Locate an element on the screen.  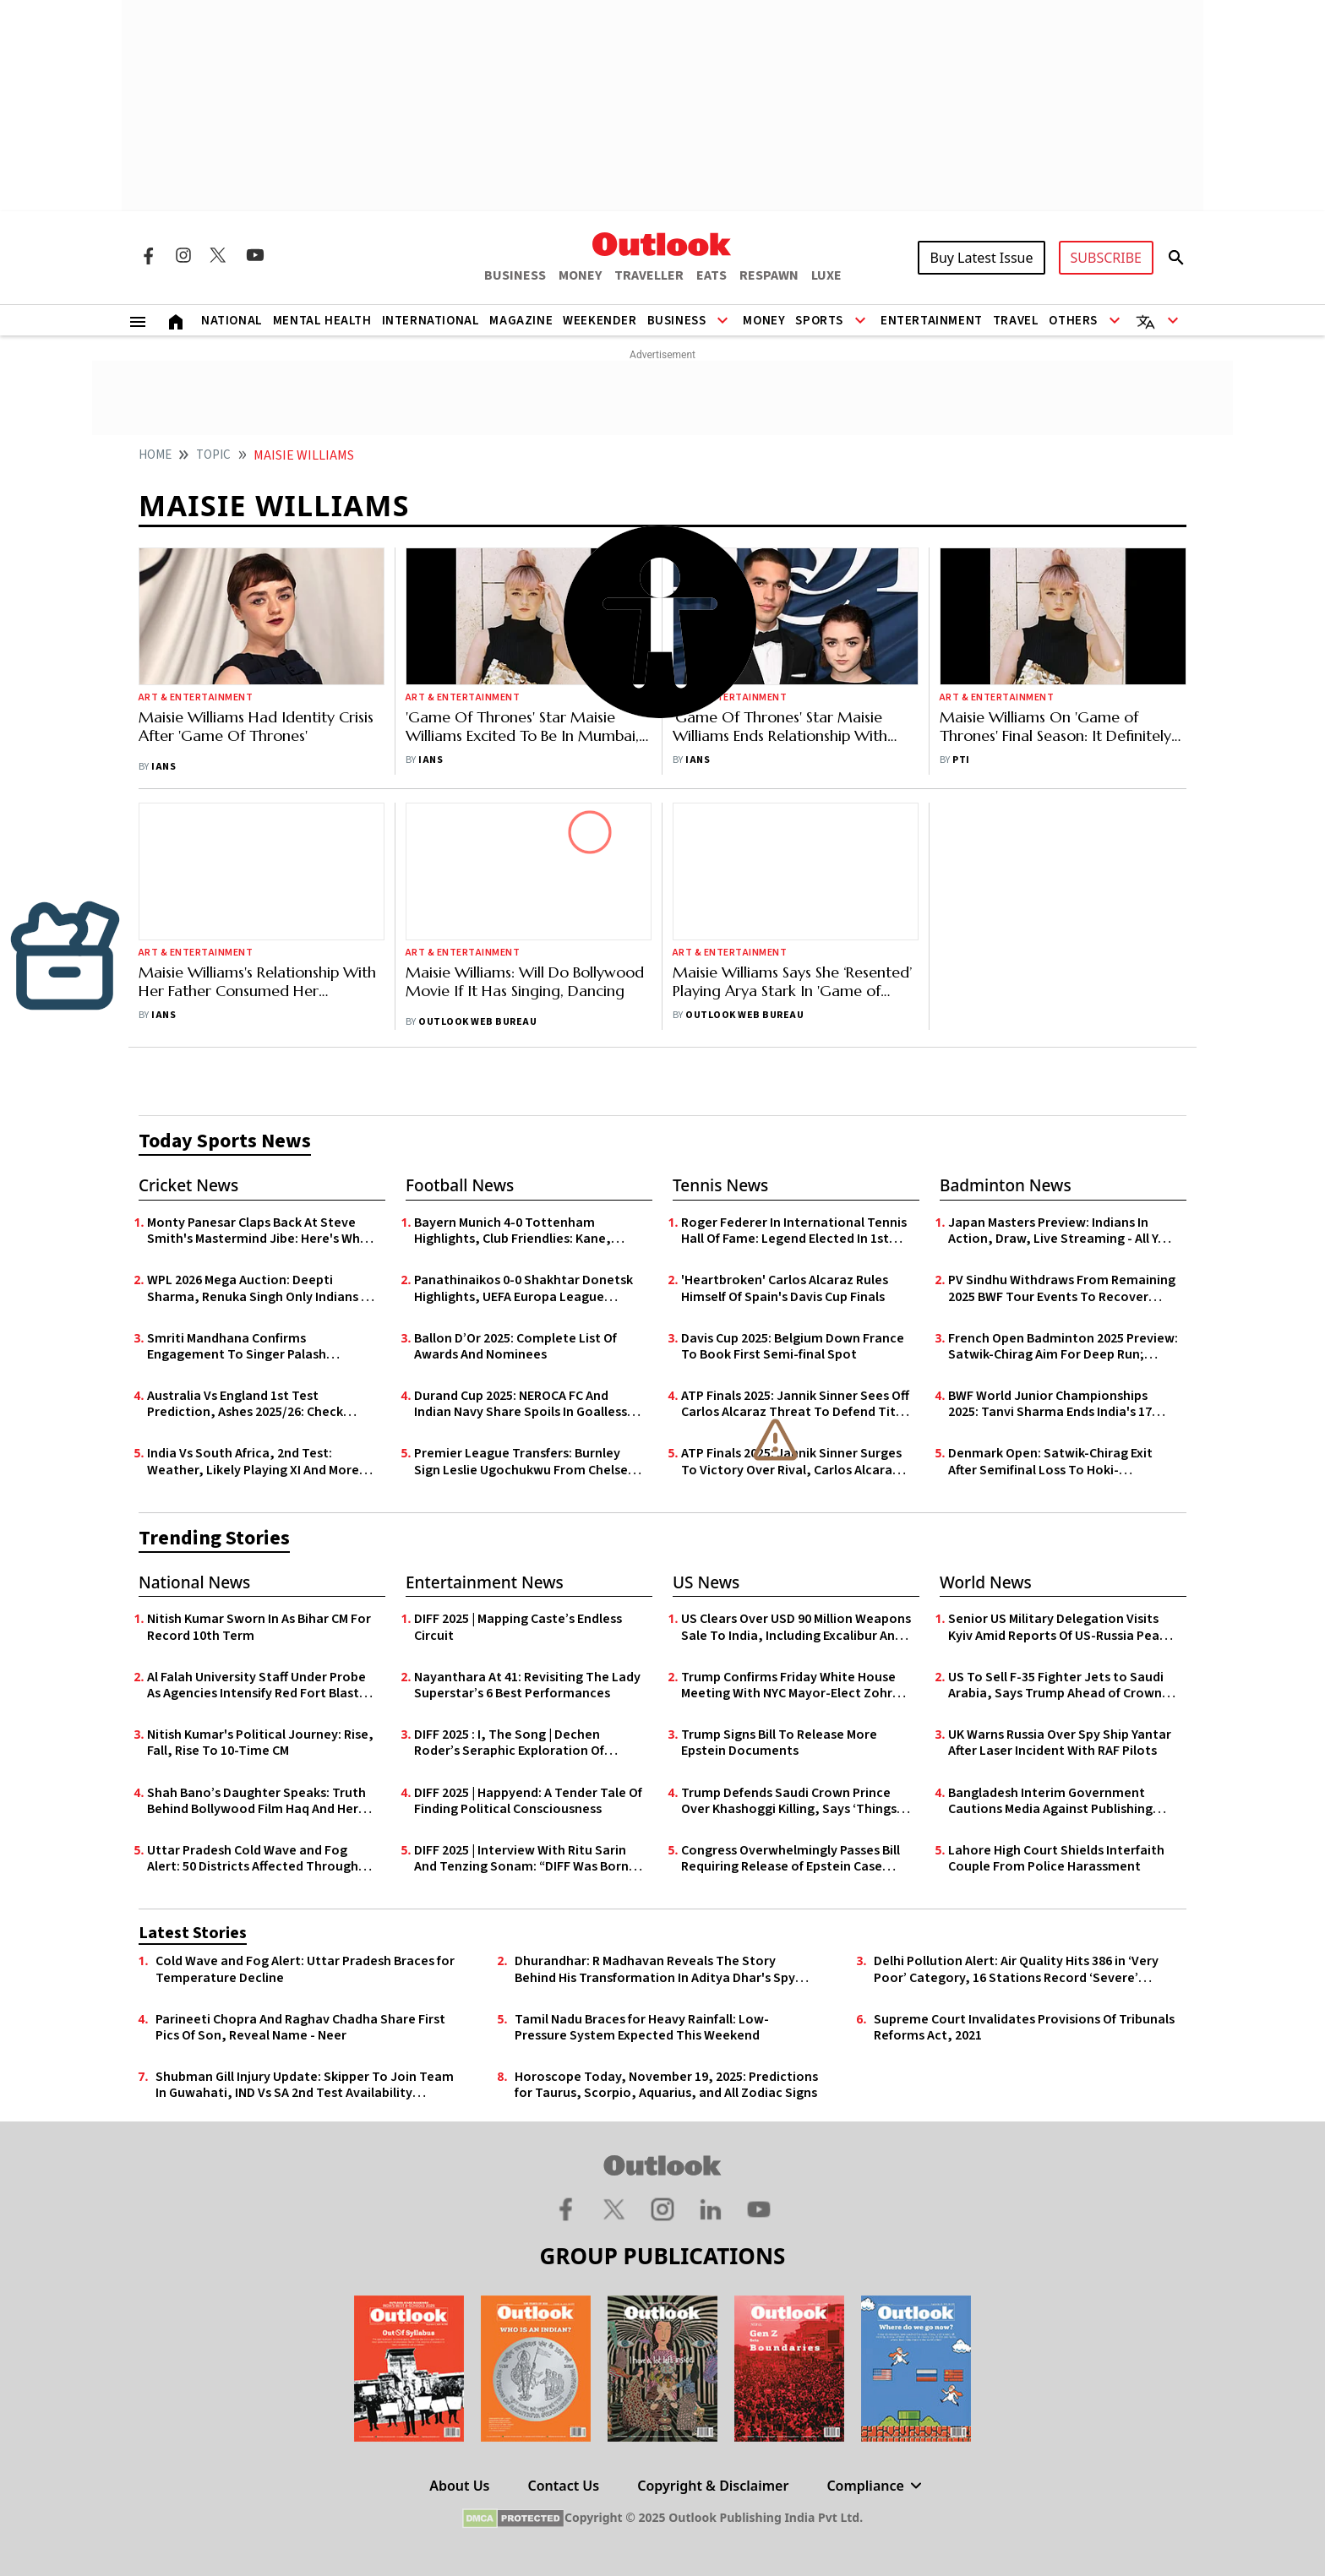
access accessibility settings is located at coordinates (660, 622).